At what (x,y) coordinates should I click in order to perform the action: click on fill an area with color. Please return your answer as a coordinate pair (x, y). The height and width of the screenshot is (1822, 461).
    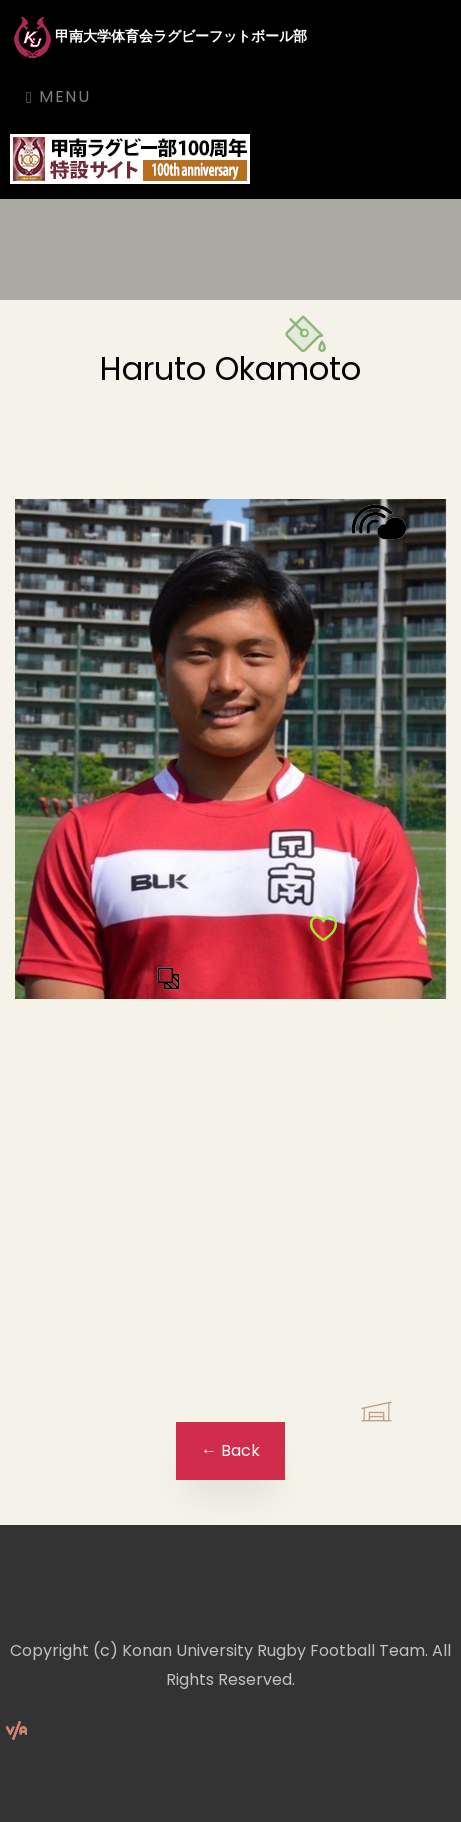
    Looking at the image, I should click on (305, 335).